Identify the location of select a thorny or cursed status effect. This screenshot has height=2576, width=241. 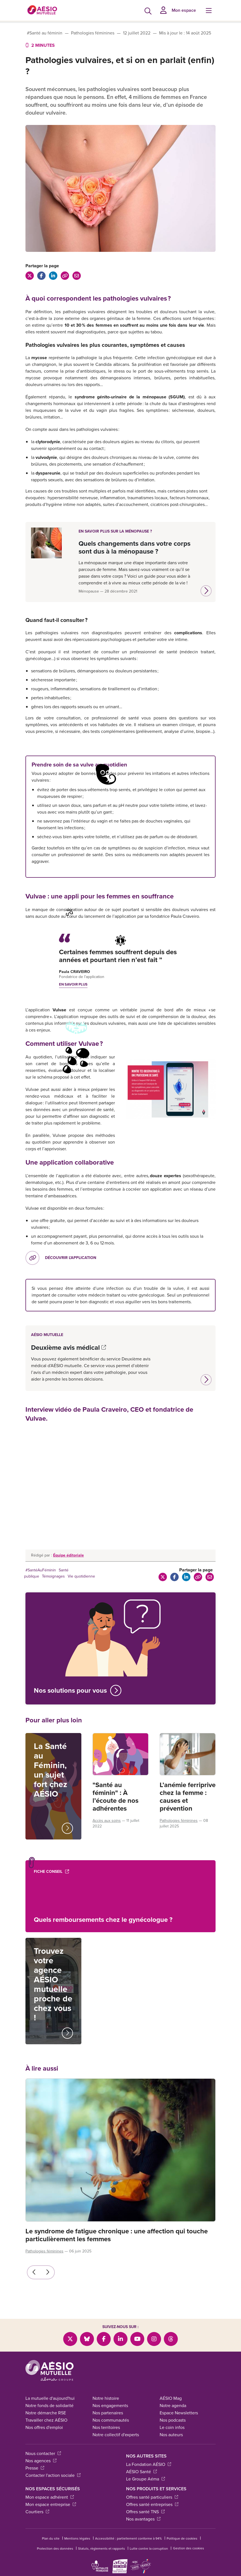
(69, 912).